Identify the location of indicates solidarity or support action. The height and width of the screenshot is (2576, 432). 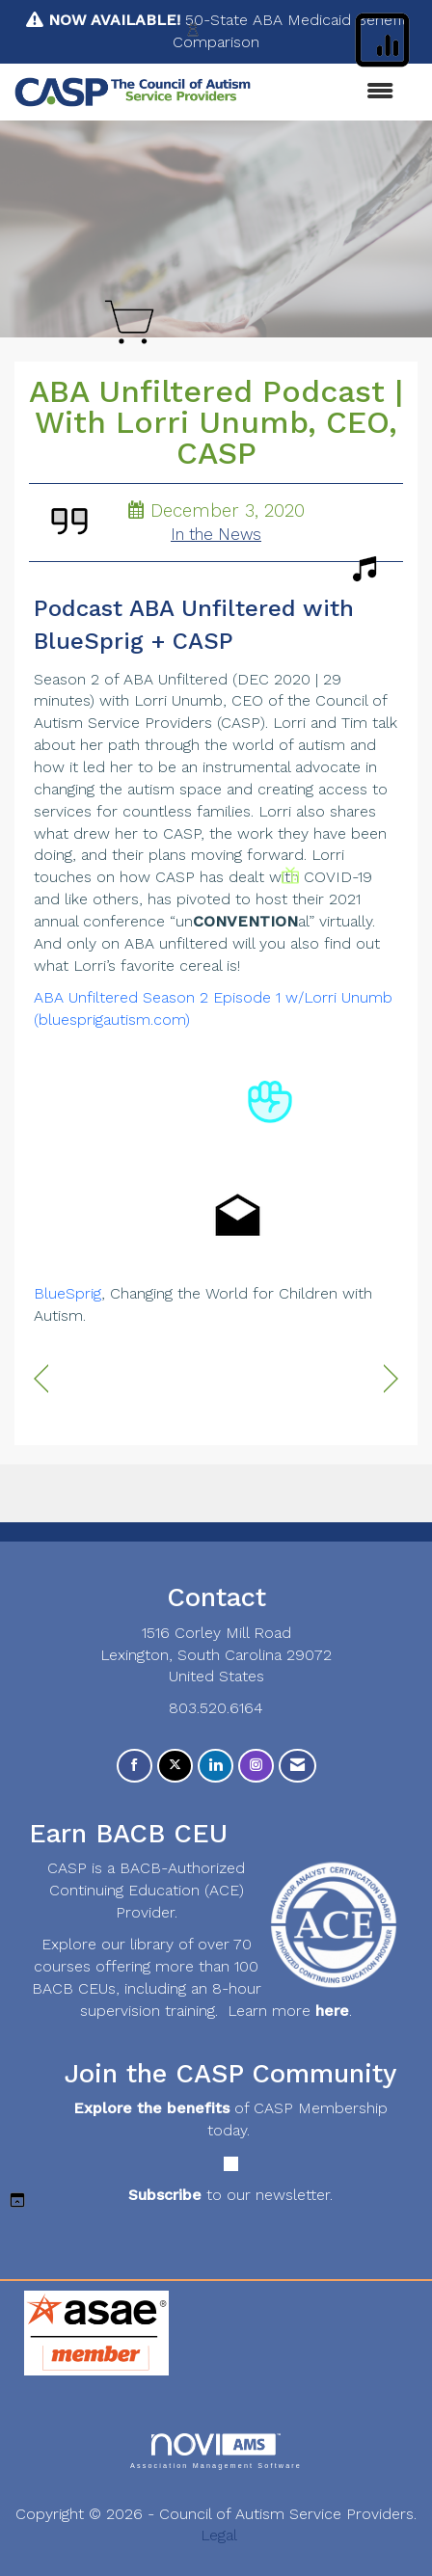
(270, 1101).